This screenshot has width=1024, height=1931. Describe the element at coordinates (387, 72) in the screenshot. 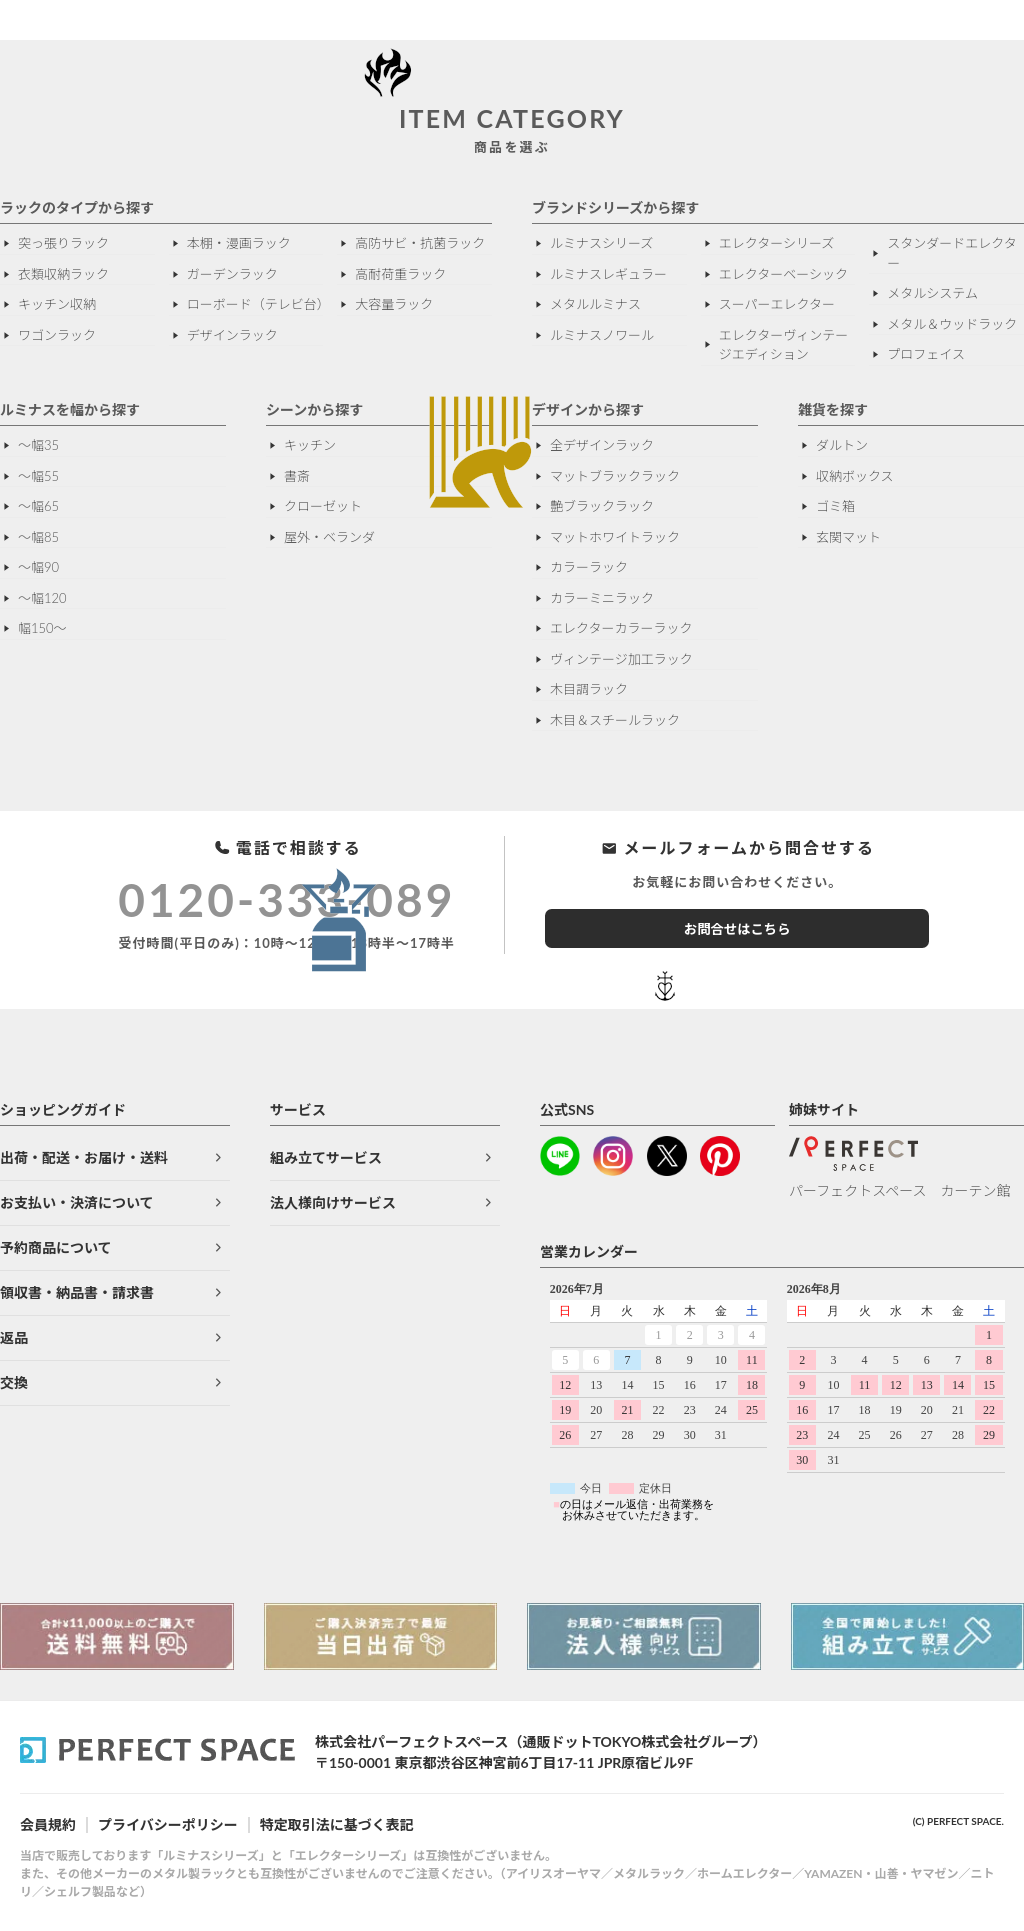

I see `activate fire attack ability` at that location.